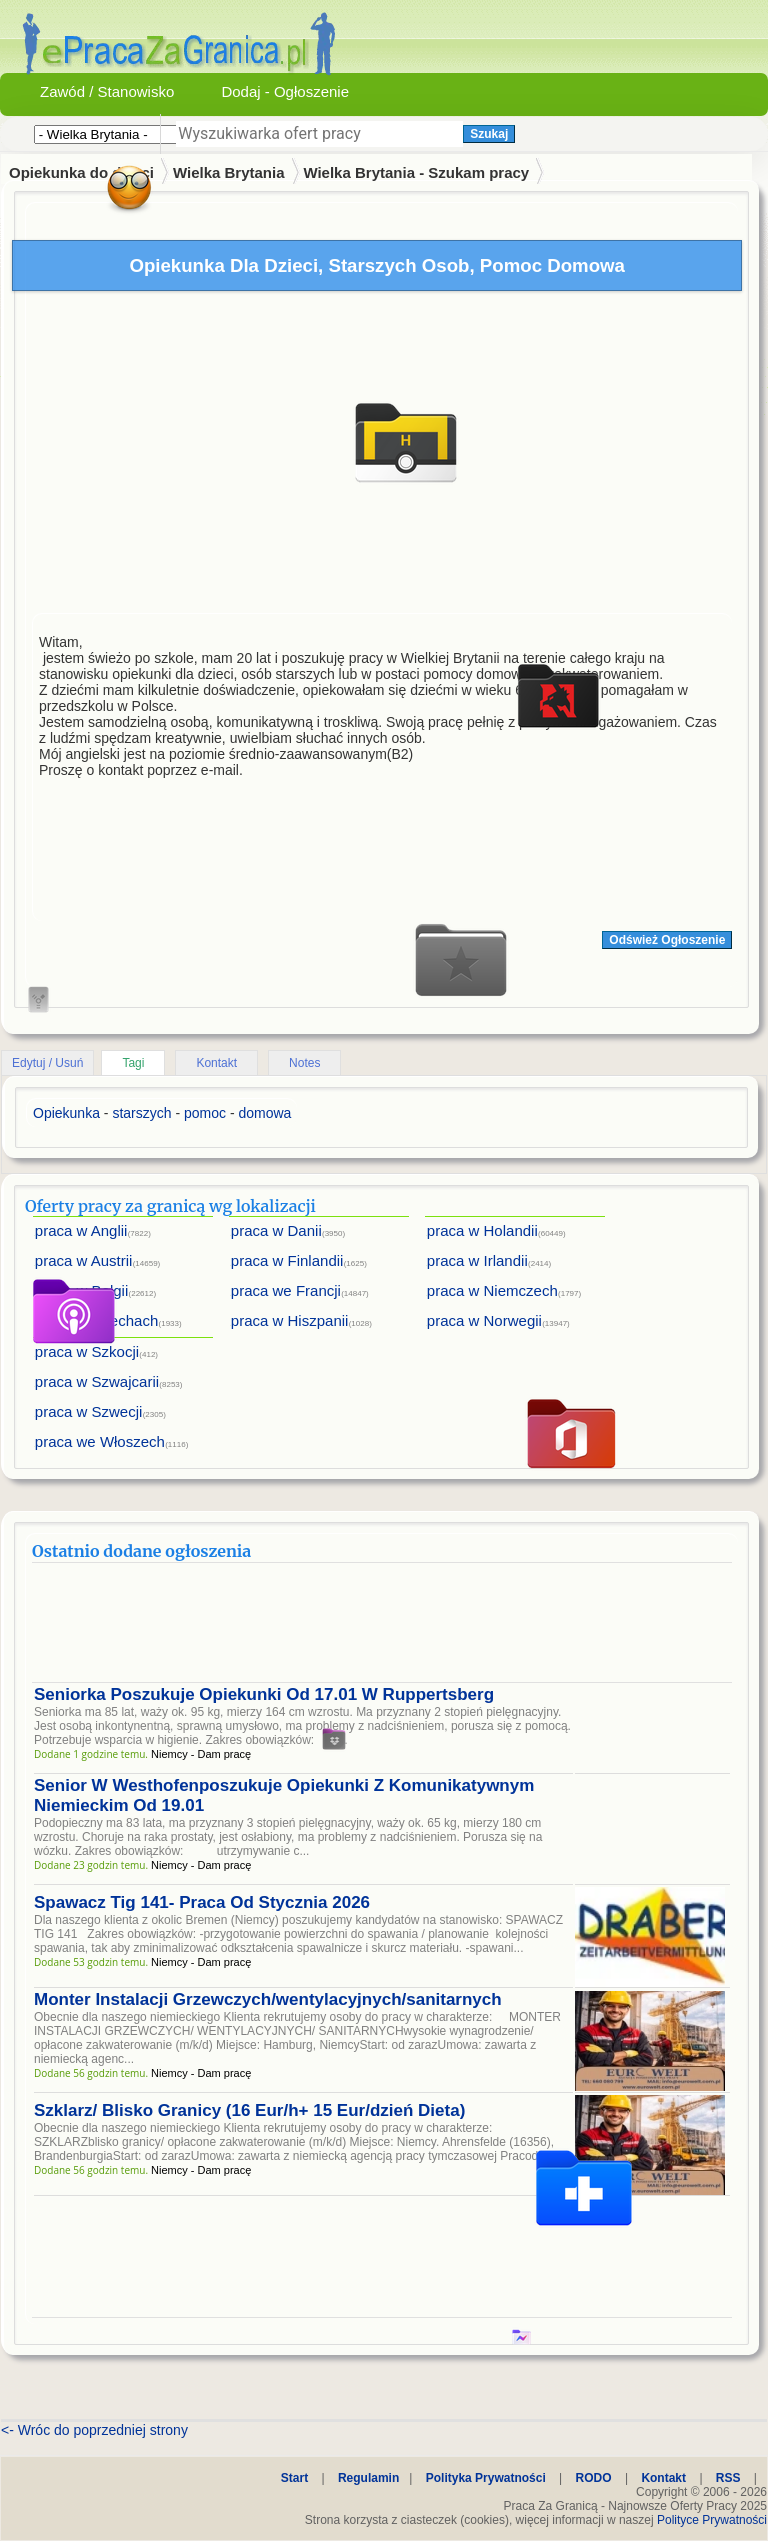 The width and height of the screenshot is (768, 2541). I want to click on open microsoft office documents folder, so click(571, 1436).